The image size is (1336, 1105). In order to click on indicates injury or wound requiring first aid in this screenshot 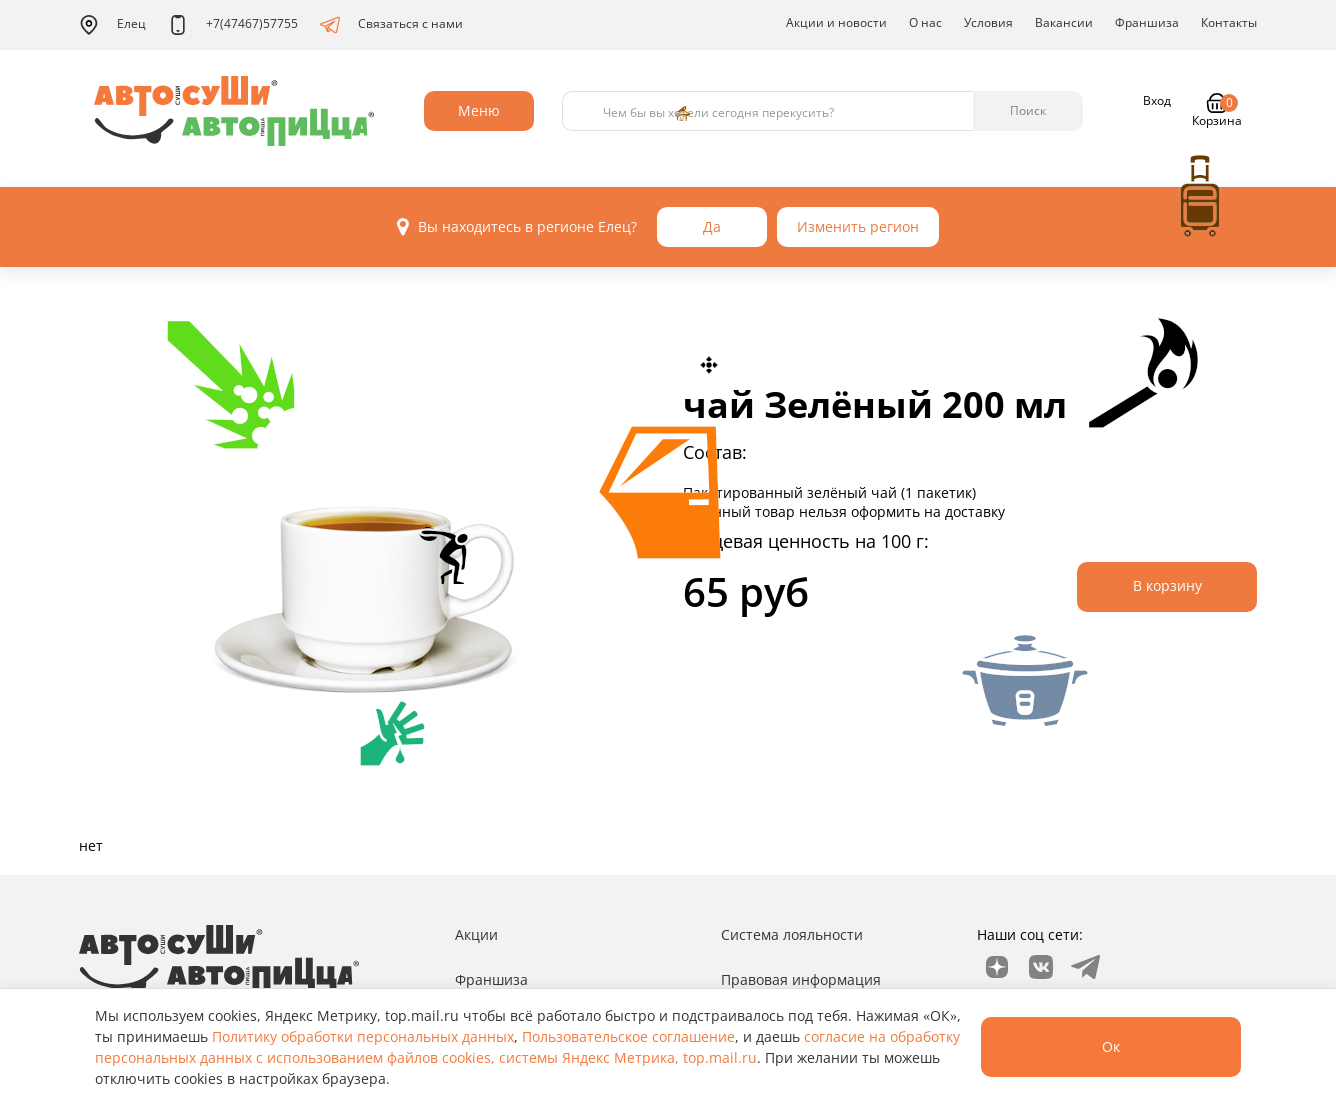, I will do `click(392, 733)`.